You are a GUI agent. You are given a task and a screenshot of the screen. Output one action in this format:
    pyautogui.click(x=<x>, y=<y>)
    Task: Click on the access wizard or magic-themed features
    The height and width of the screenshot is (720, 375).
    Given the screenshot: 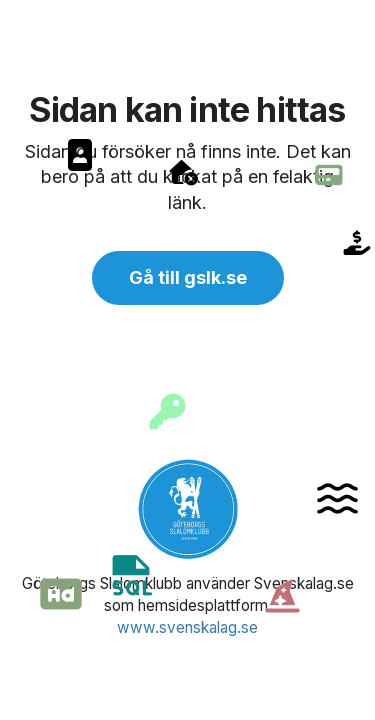 What is the action you would take?
    pyautogui.click(x=282, y=595)
    